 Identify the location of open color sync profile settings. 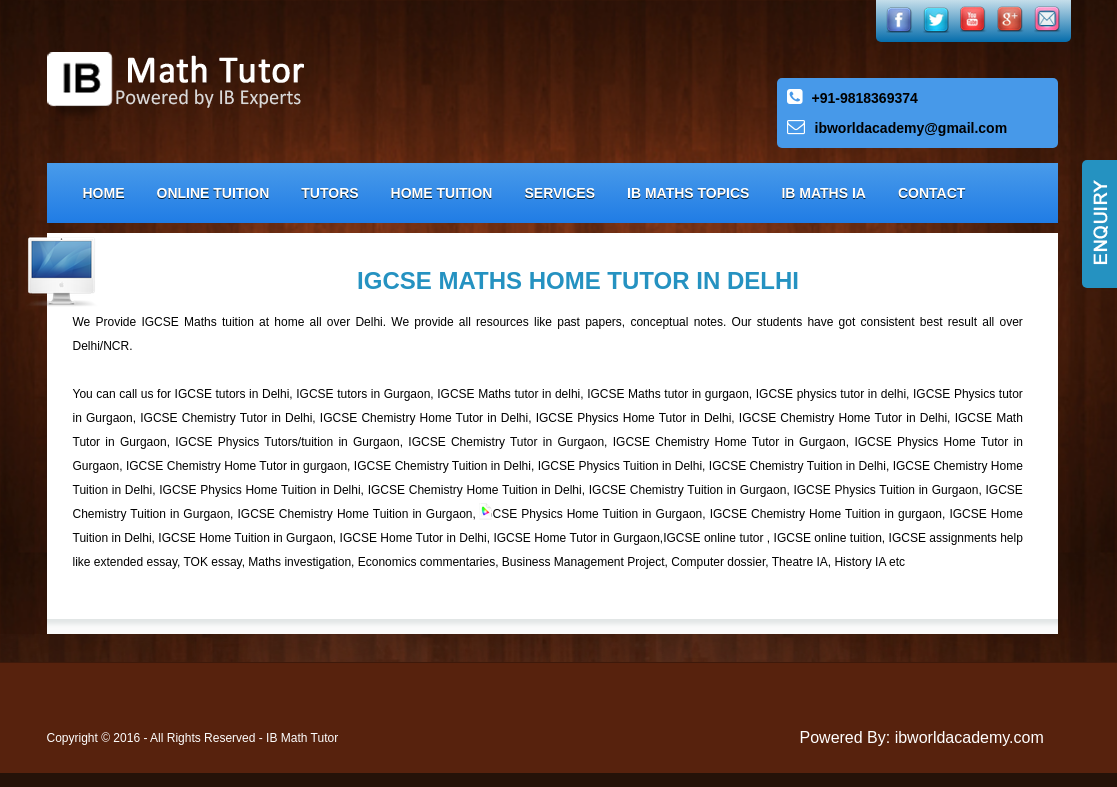
(485, 511).